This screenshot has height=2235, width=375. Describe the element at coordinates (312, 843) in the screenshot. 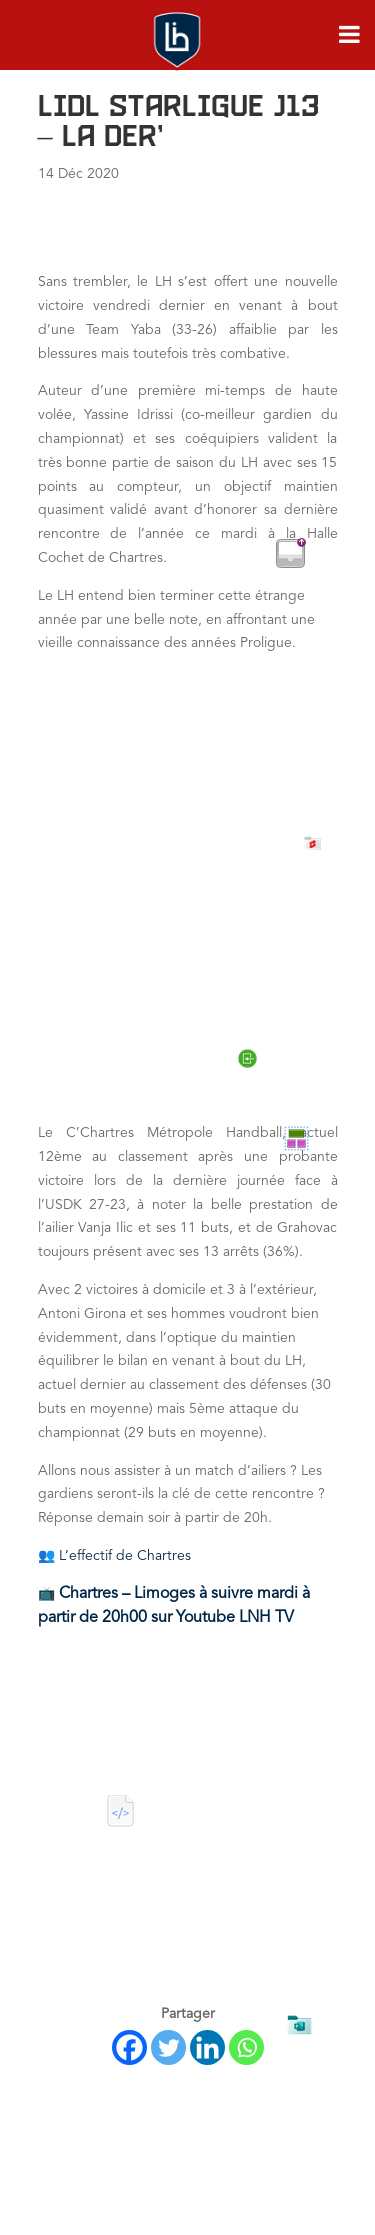

I see `open folder containing YouTube Shorts videos` at that location.